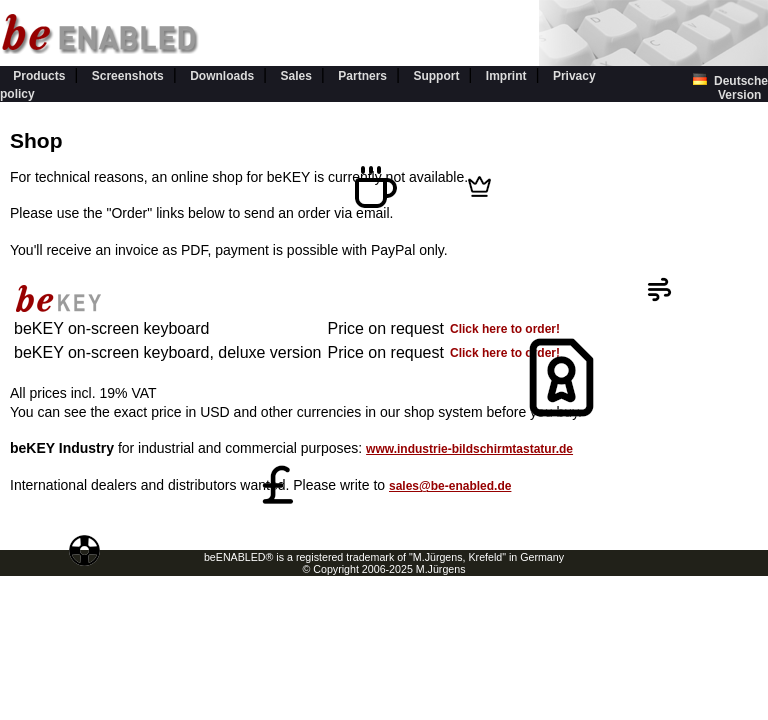 The height and width of the screenshot is (720, 768). I want to click on indicates premium or pro membership status, so click(479, 186).